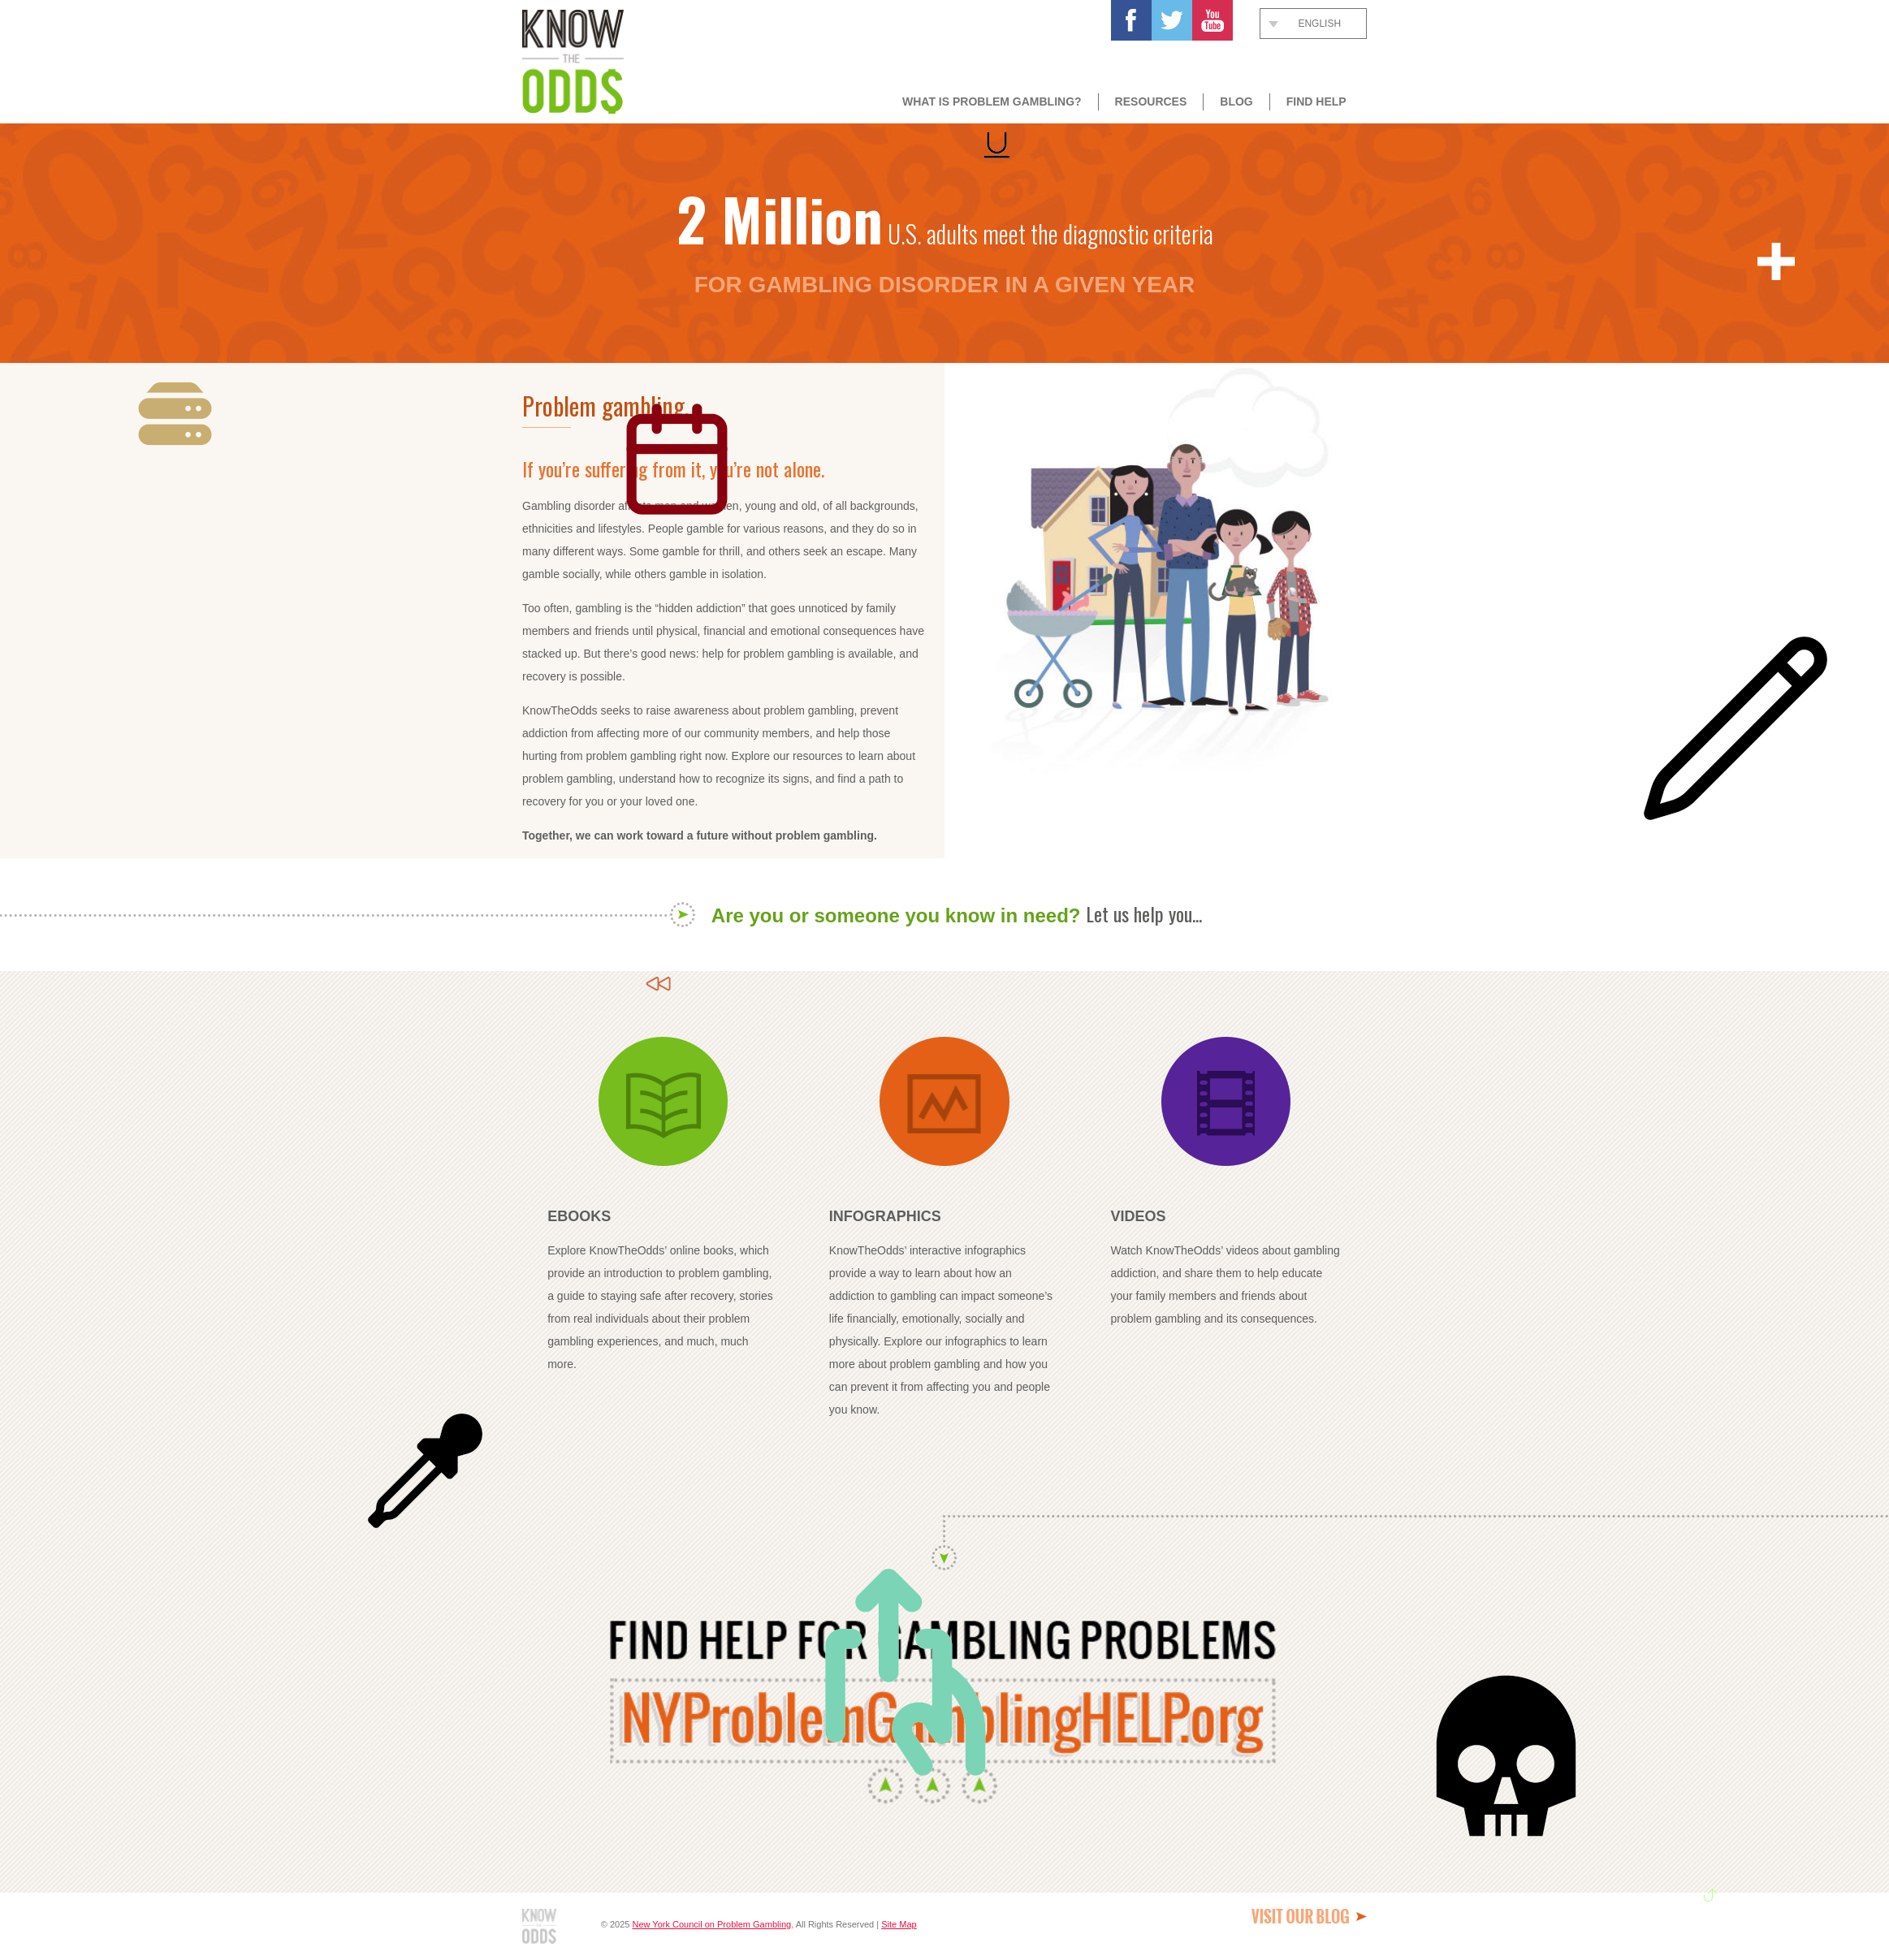 The image size is (1889, 1960). Describe the element at coordinates (1506, 1755) in the screenshot. I see `indicates danger or hazardous content` at that location.